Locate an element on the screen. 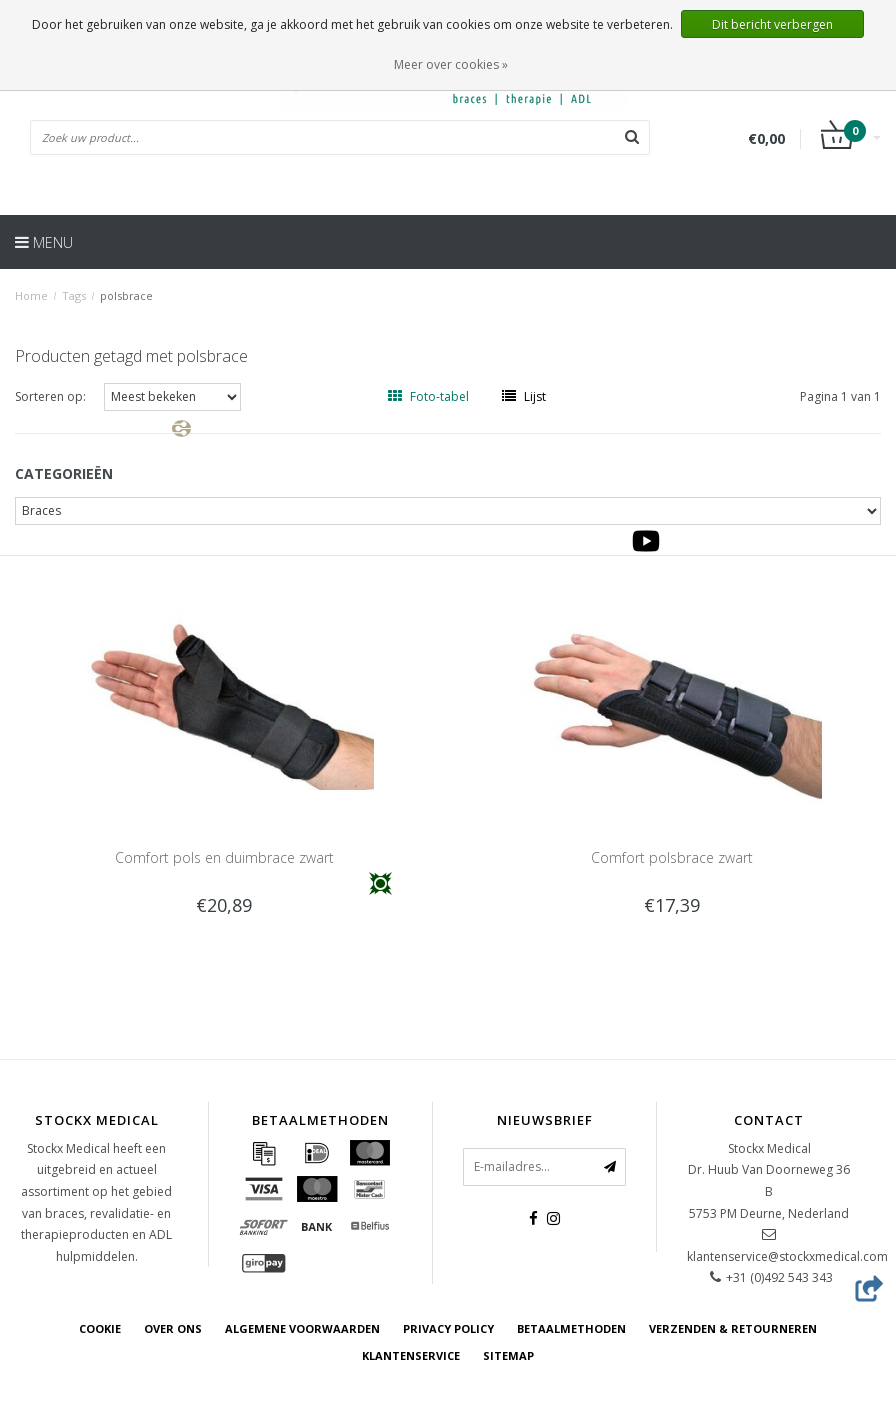 Image resolution: width=896 pixels, height=1403 pixels. sith order logo from star wars is located at coordinates (380, 883).